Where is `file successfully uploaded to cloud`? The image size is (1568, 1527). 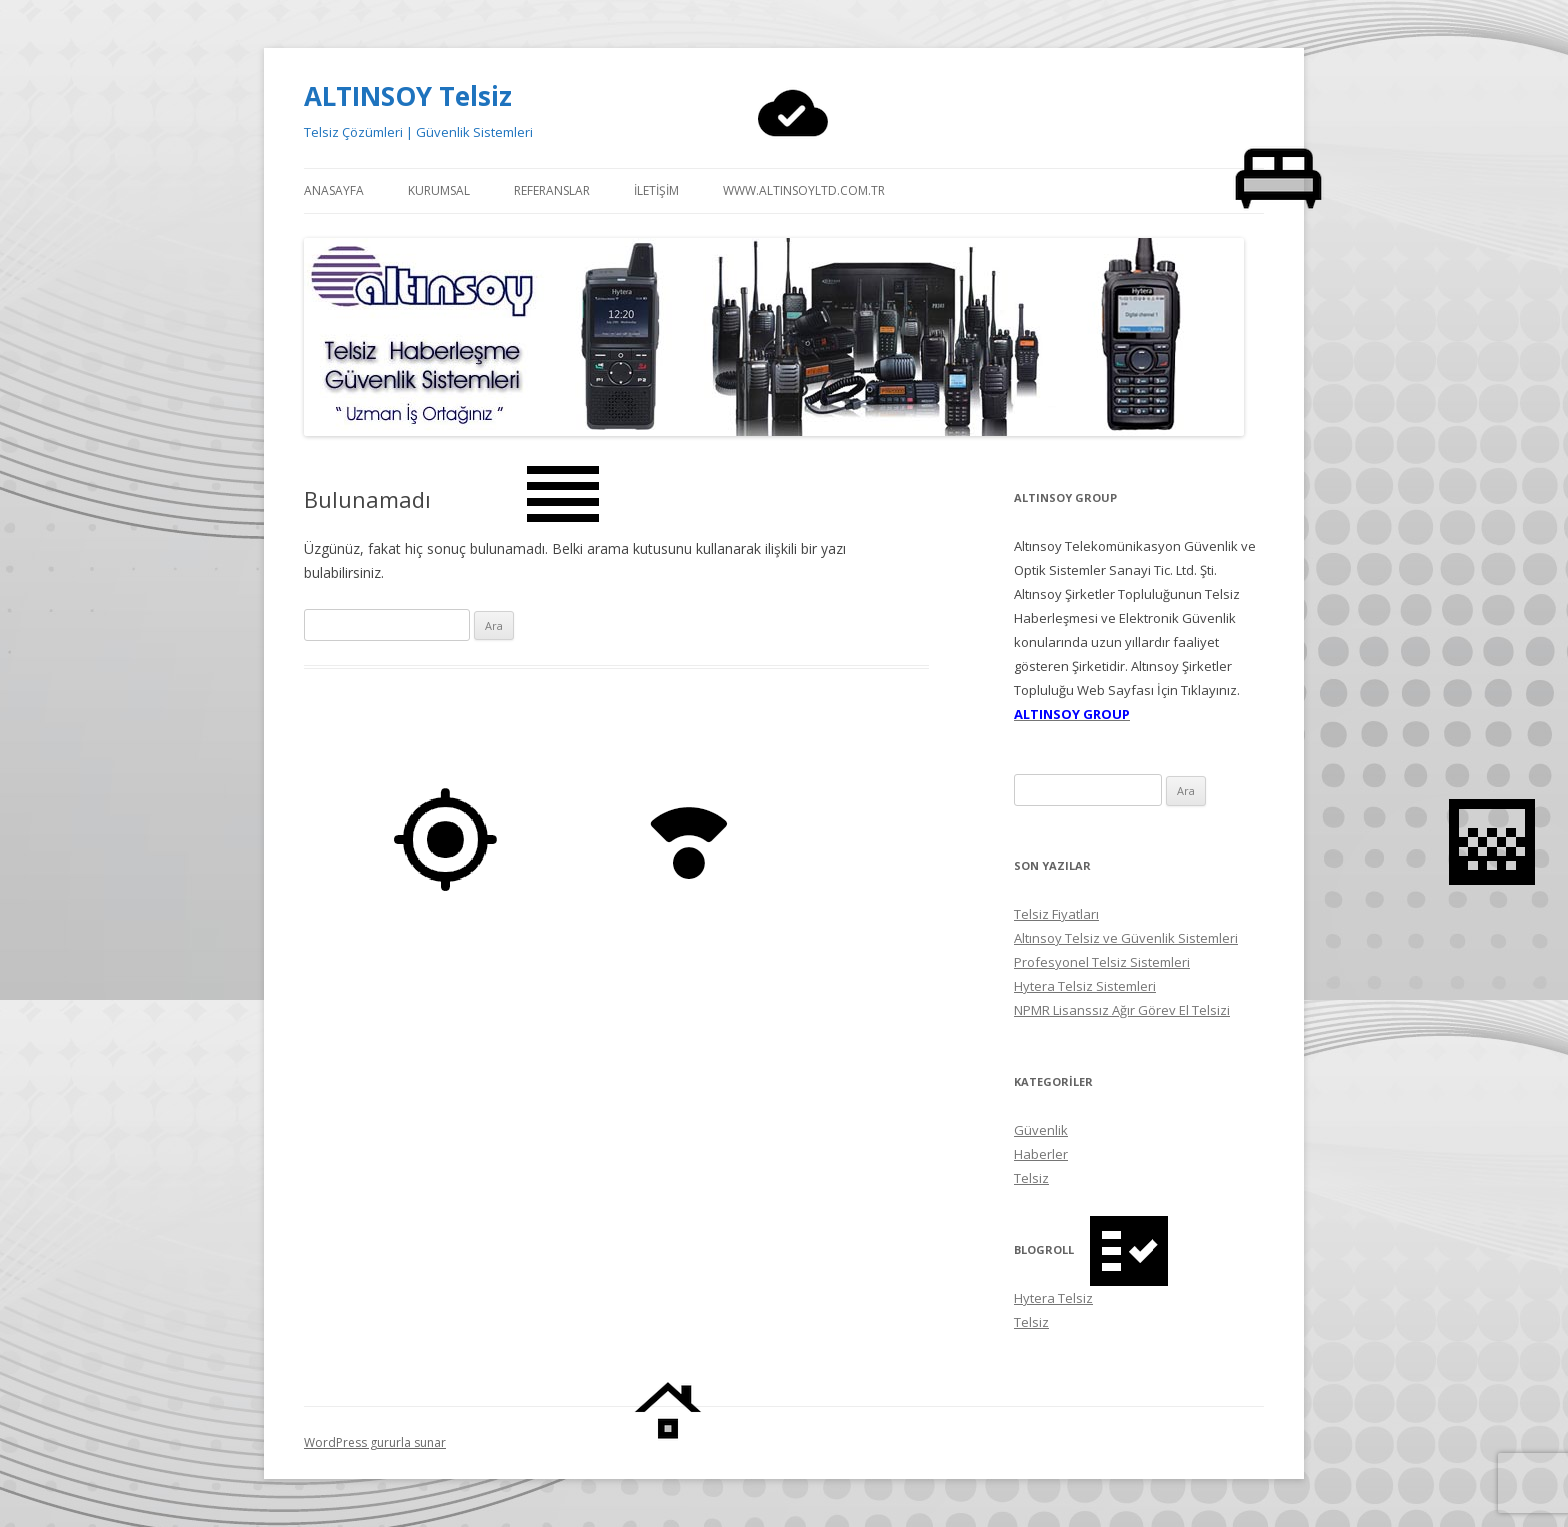 file successfully uploaded to cloud is located at coordinates (793, 113).